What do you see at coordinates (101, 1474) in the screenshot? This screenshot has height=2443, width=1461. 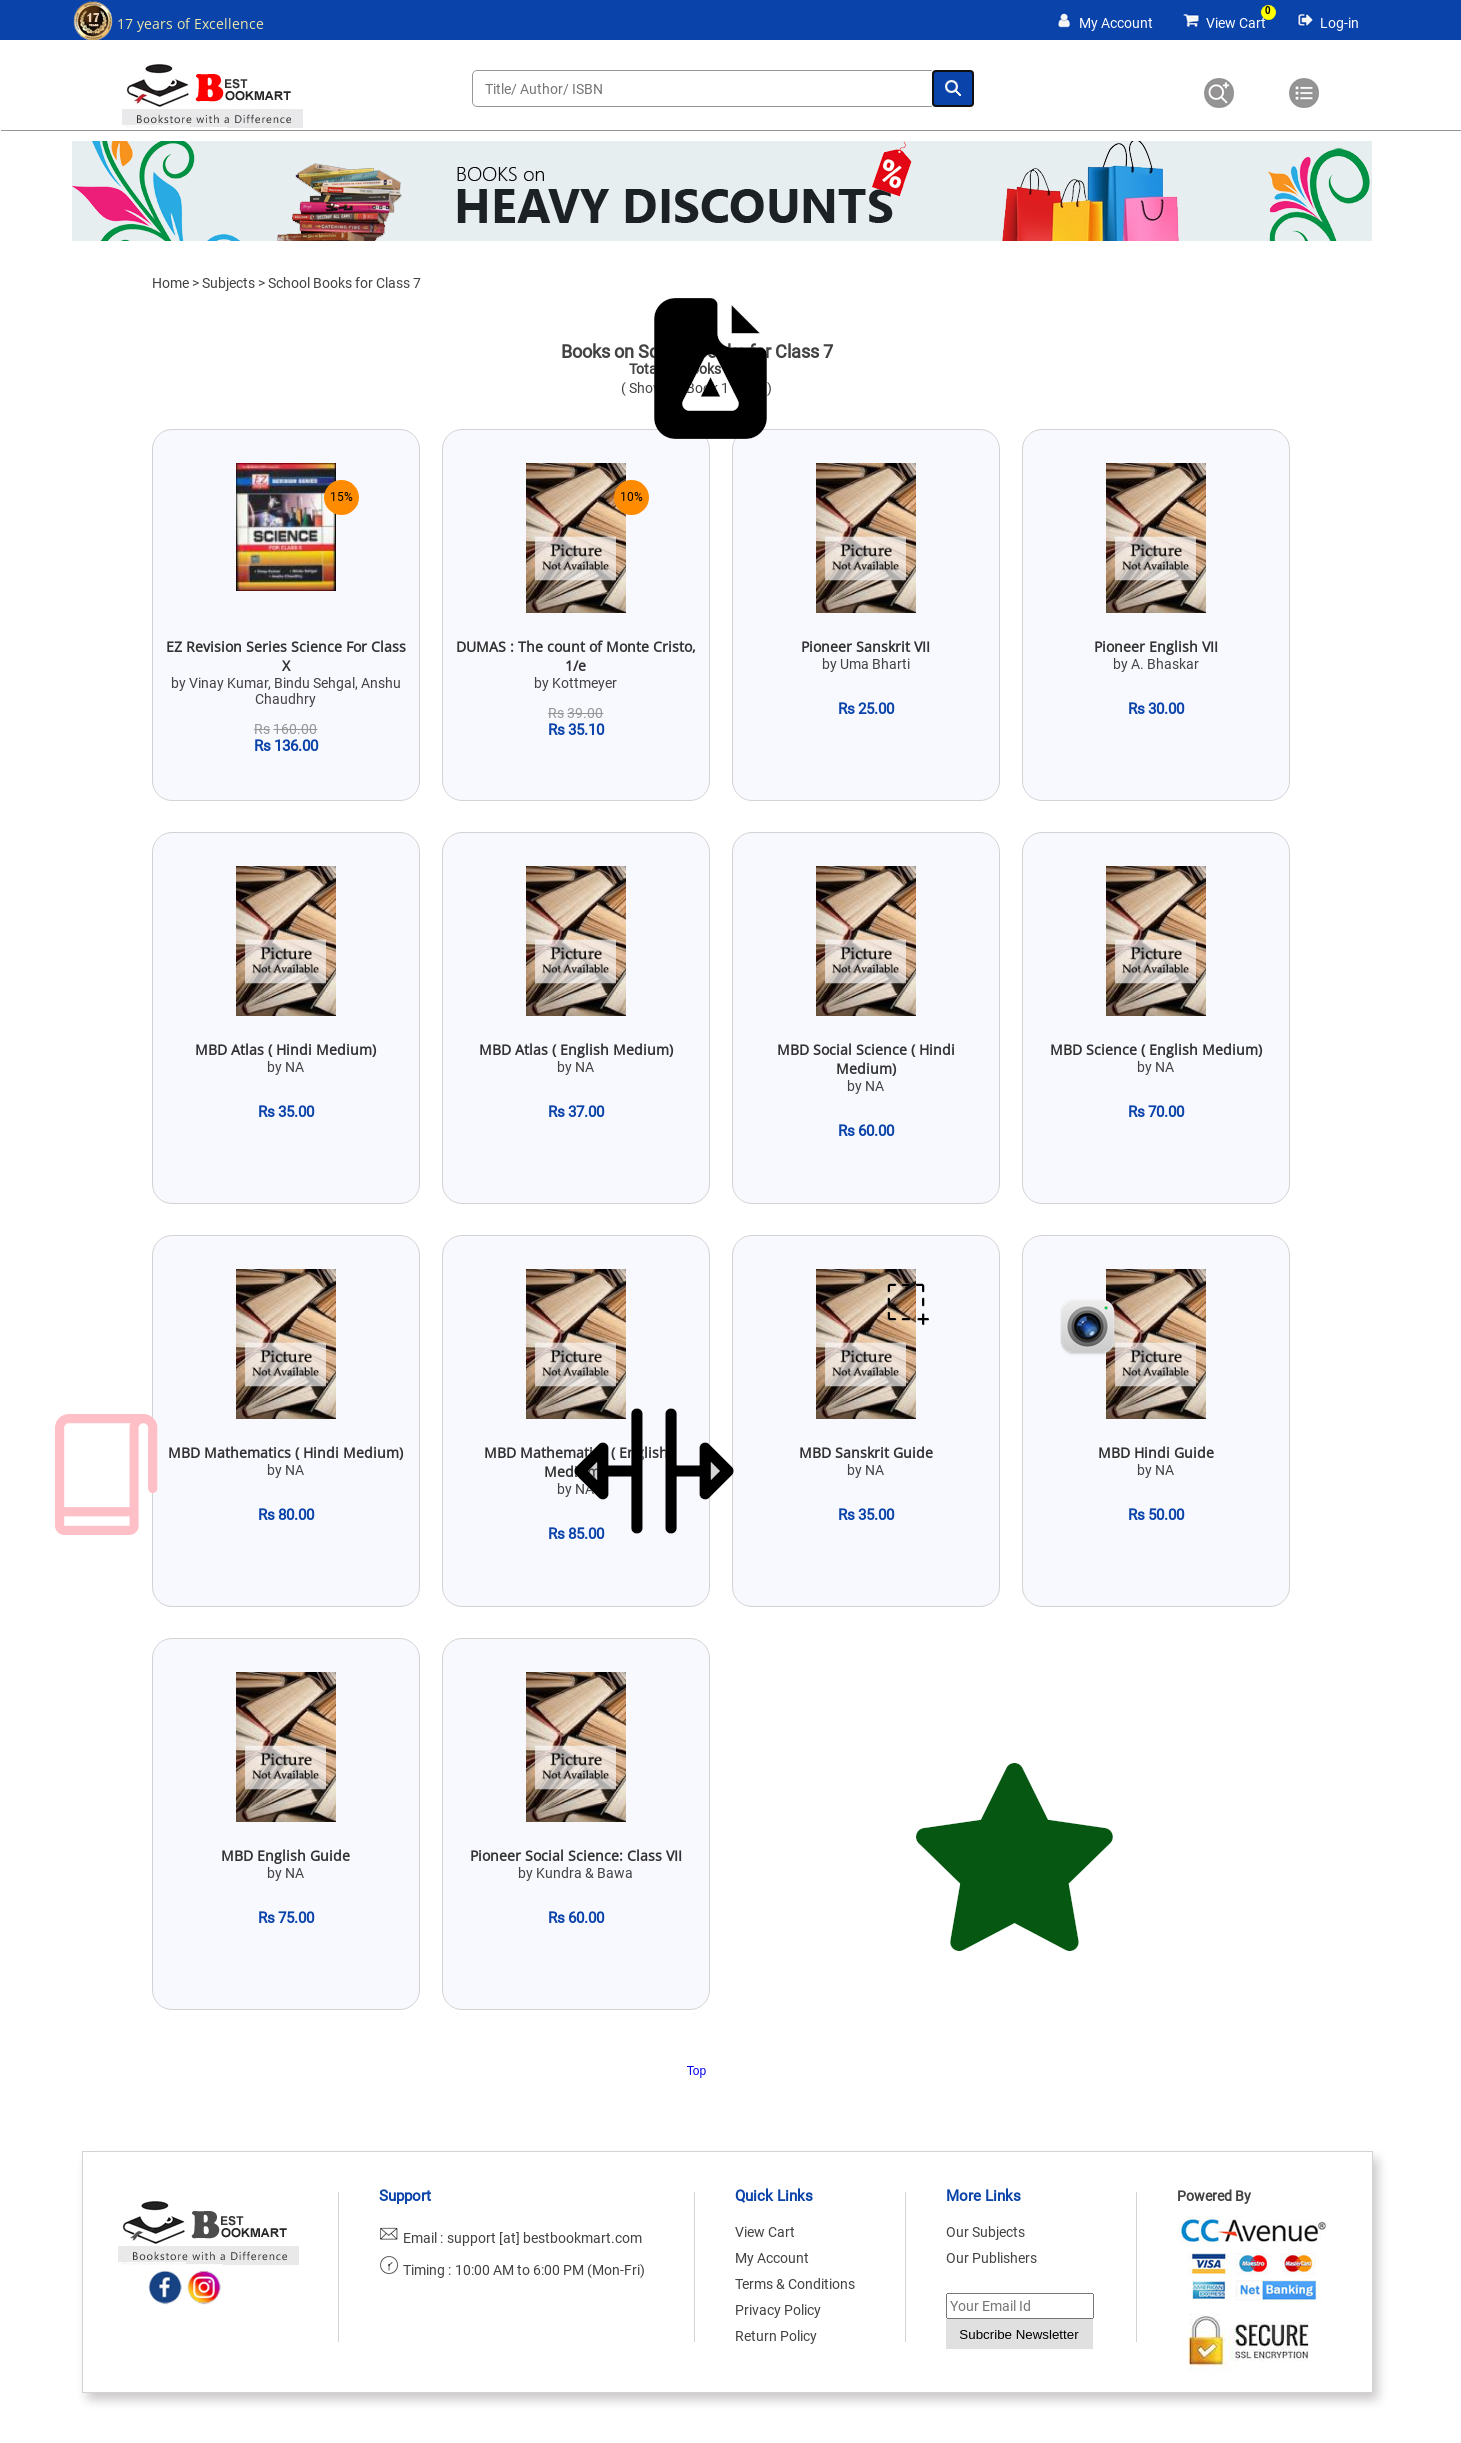 I see `view towel or linen amenities` at bounding box center [101, 1474].